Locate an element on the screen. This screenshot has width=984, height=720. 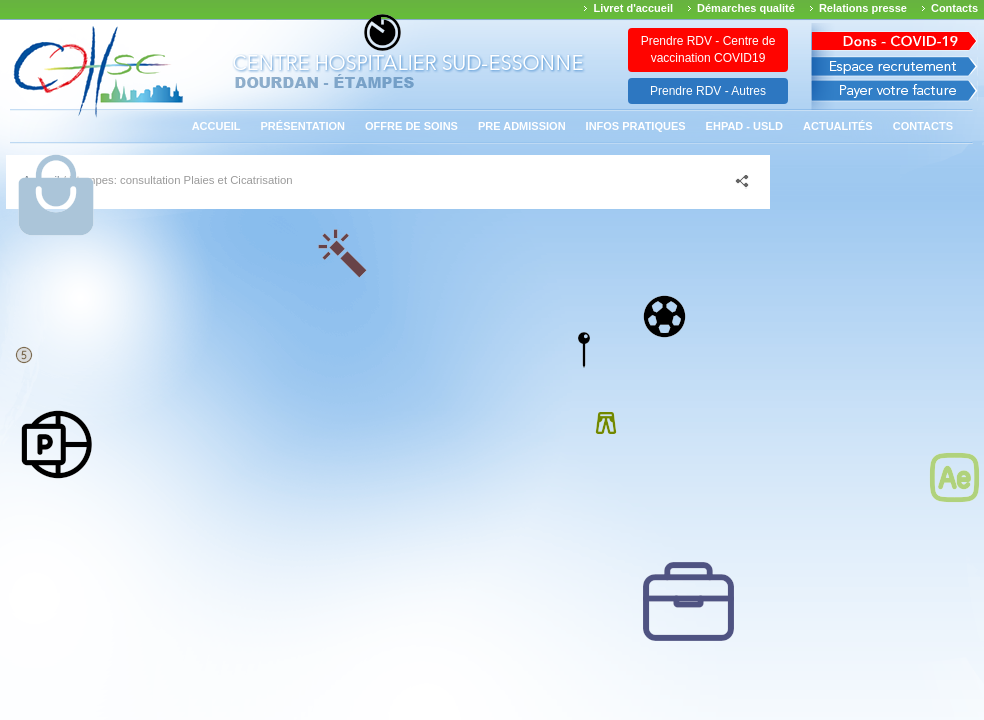
access football or soccer content is located at coordinates (664, 316).